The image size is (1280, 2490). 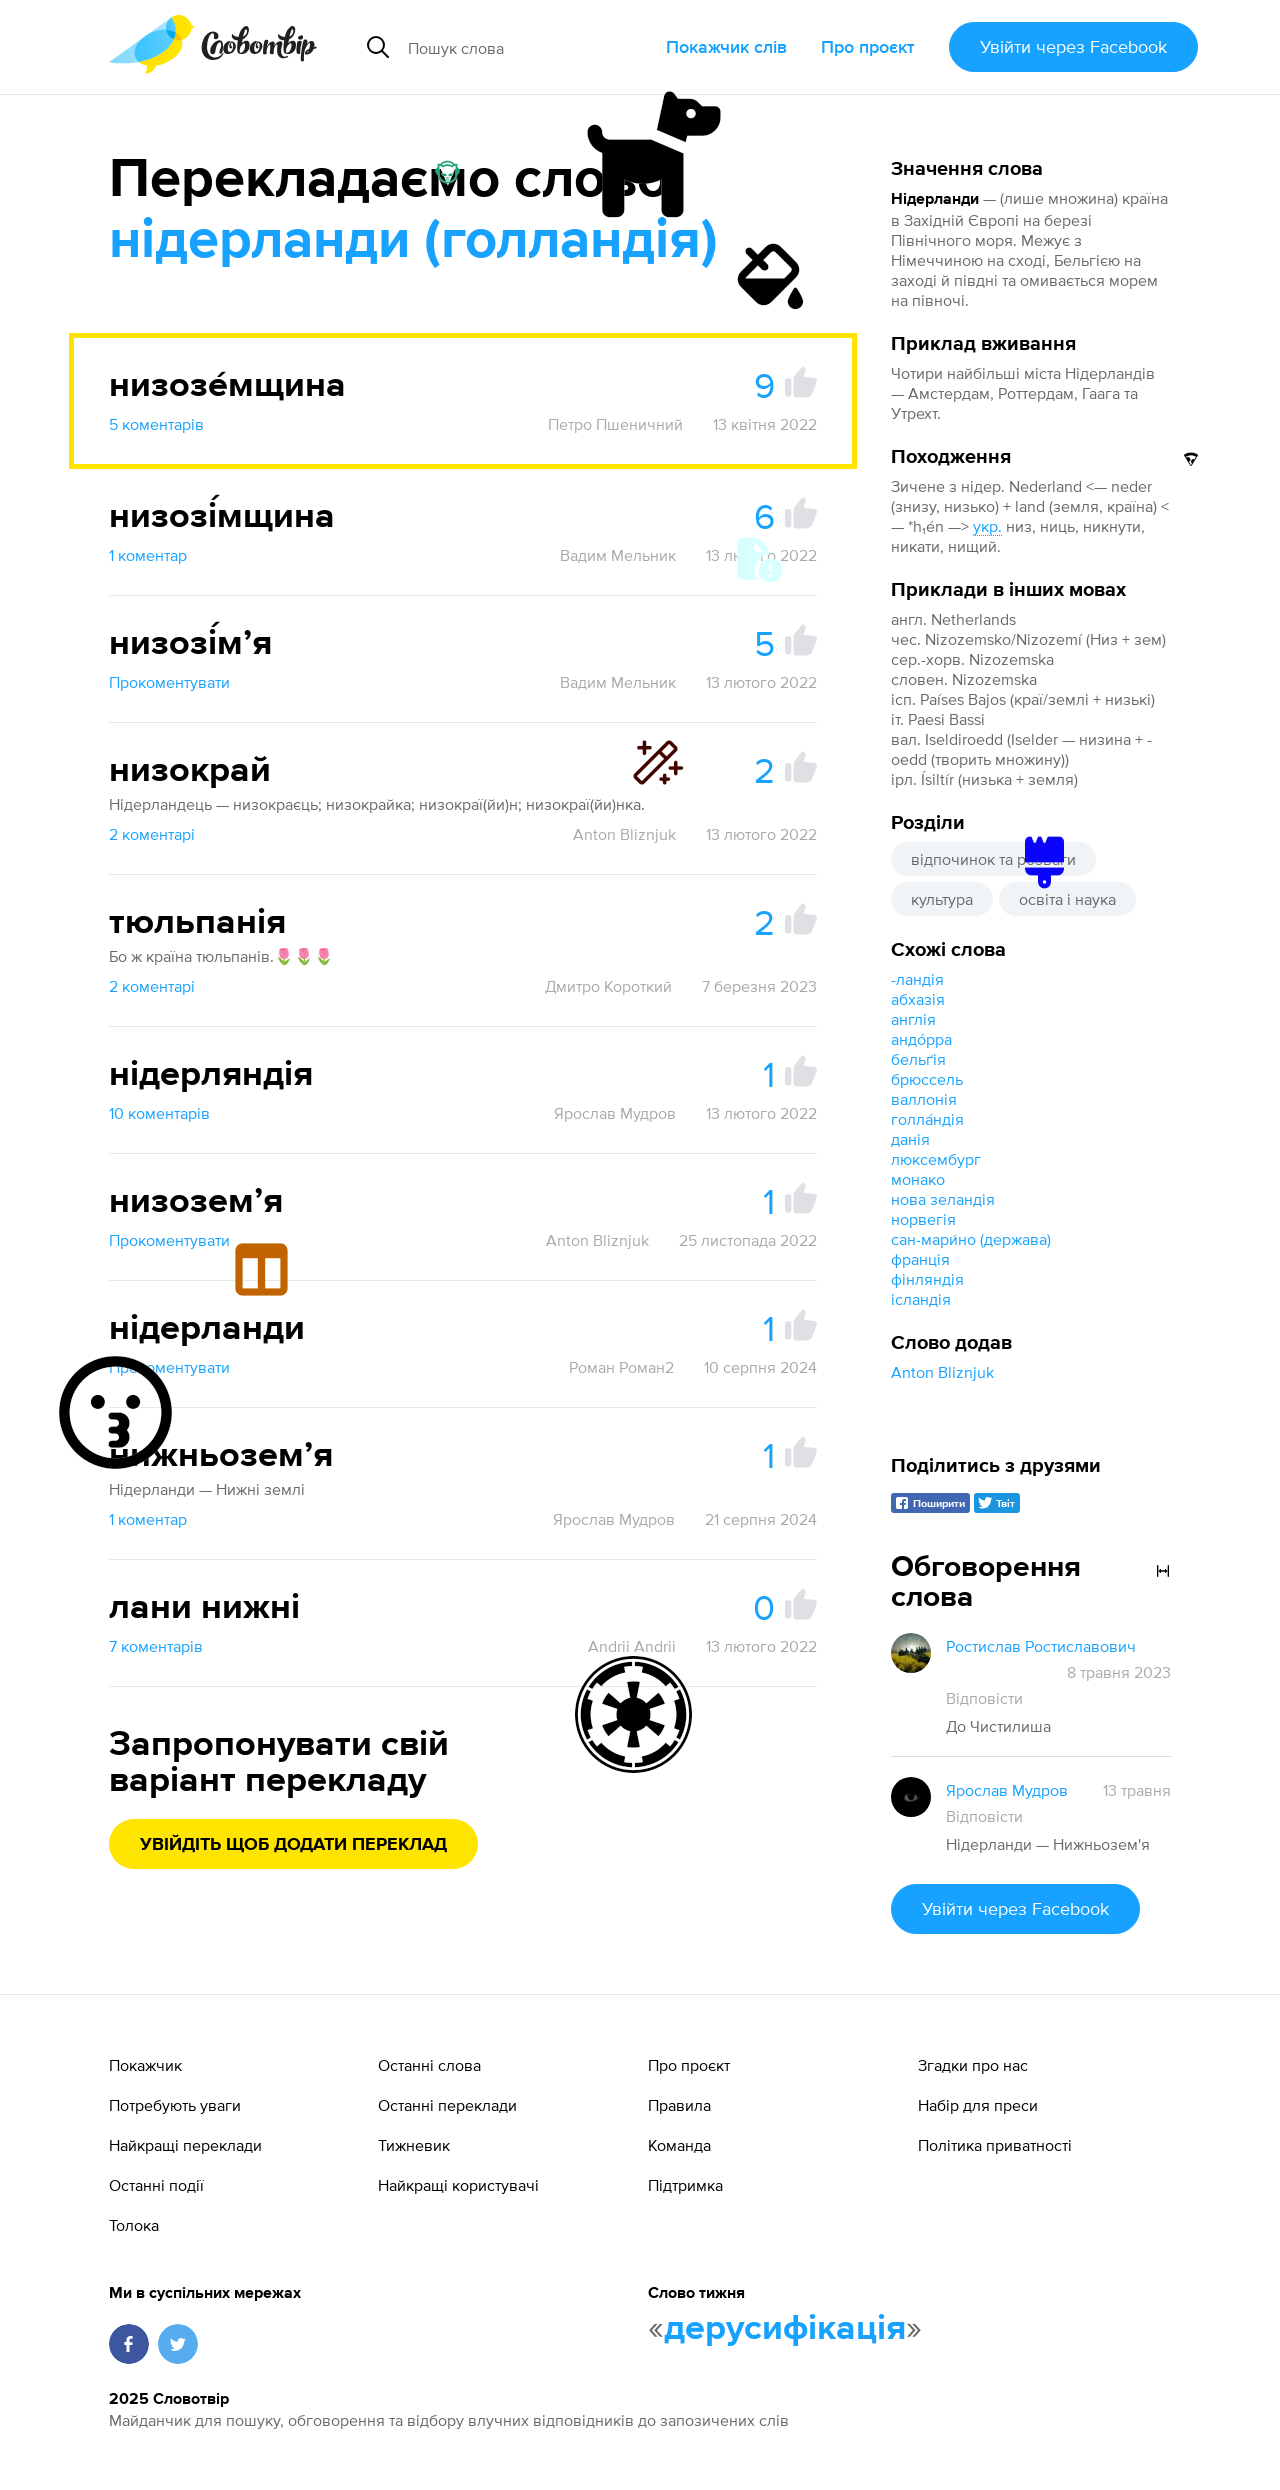 I want to click on view pet-related services or features, so click(x=654, y=158).